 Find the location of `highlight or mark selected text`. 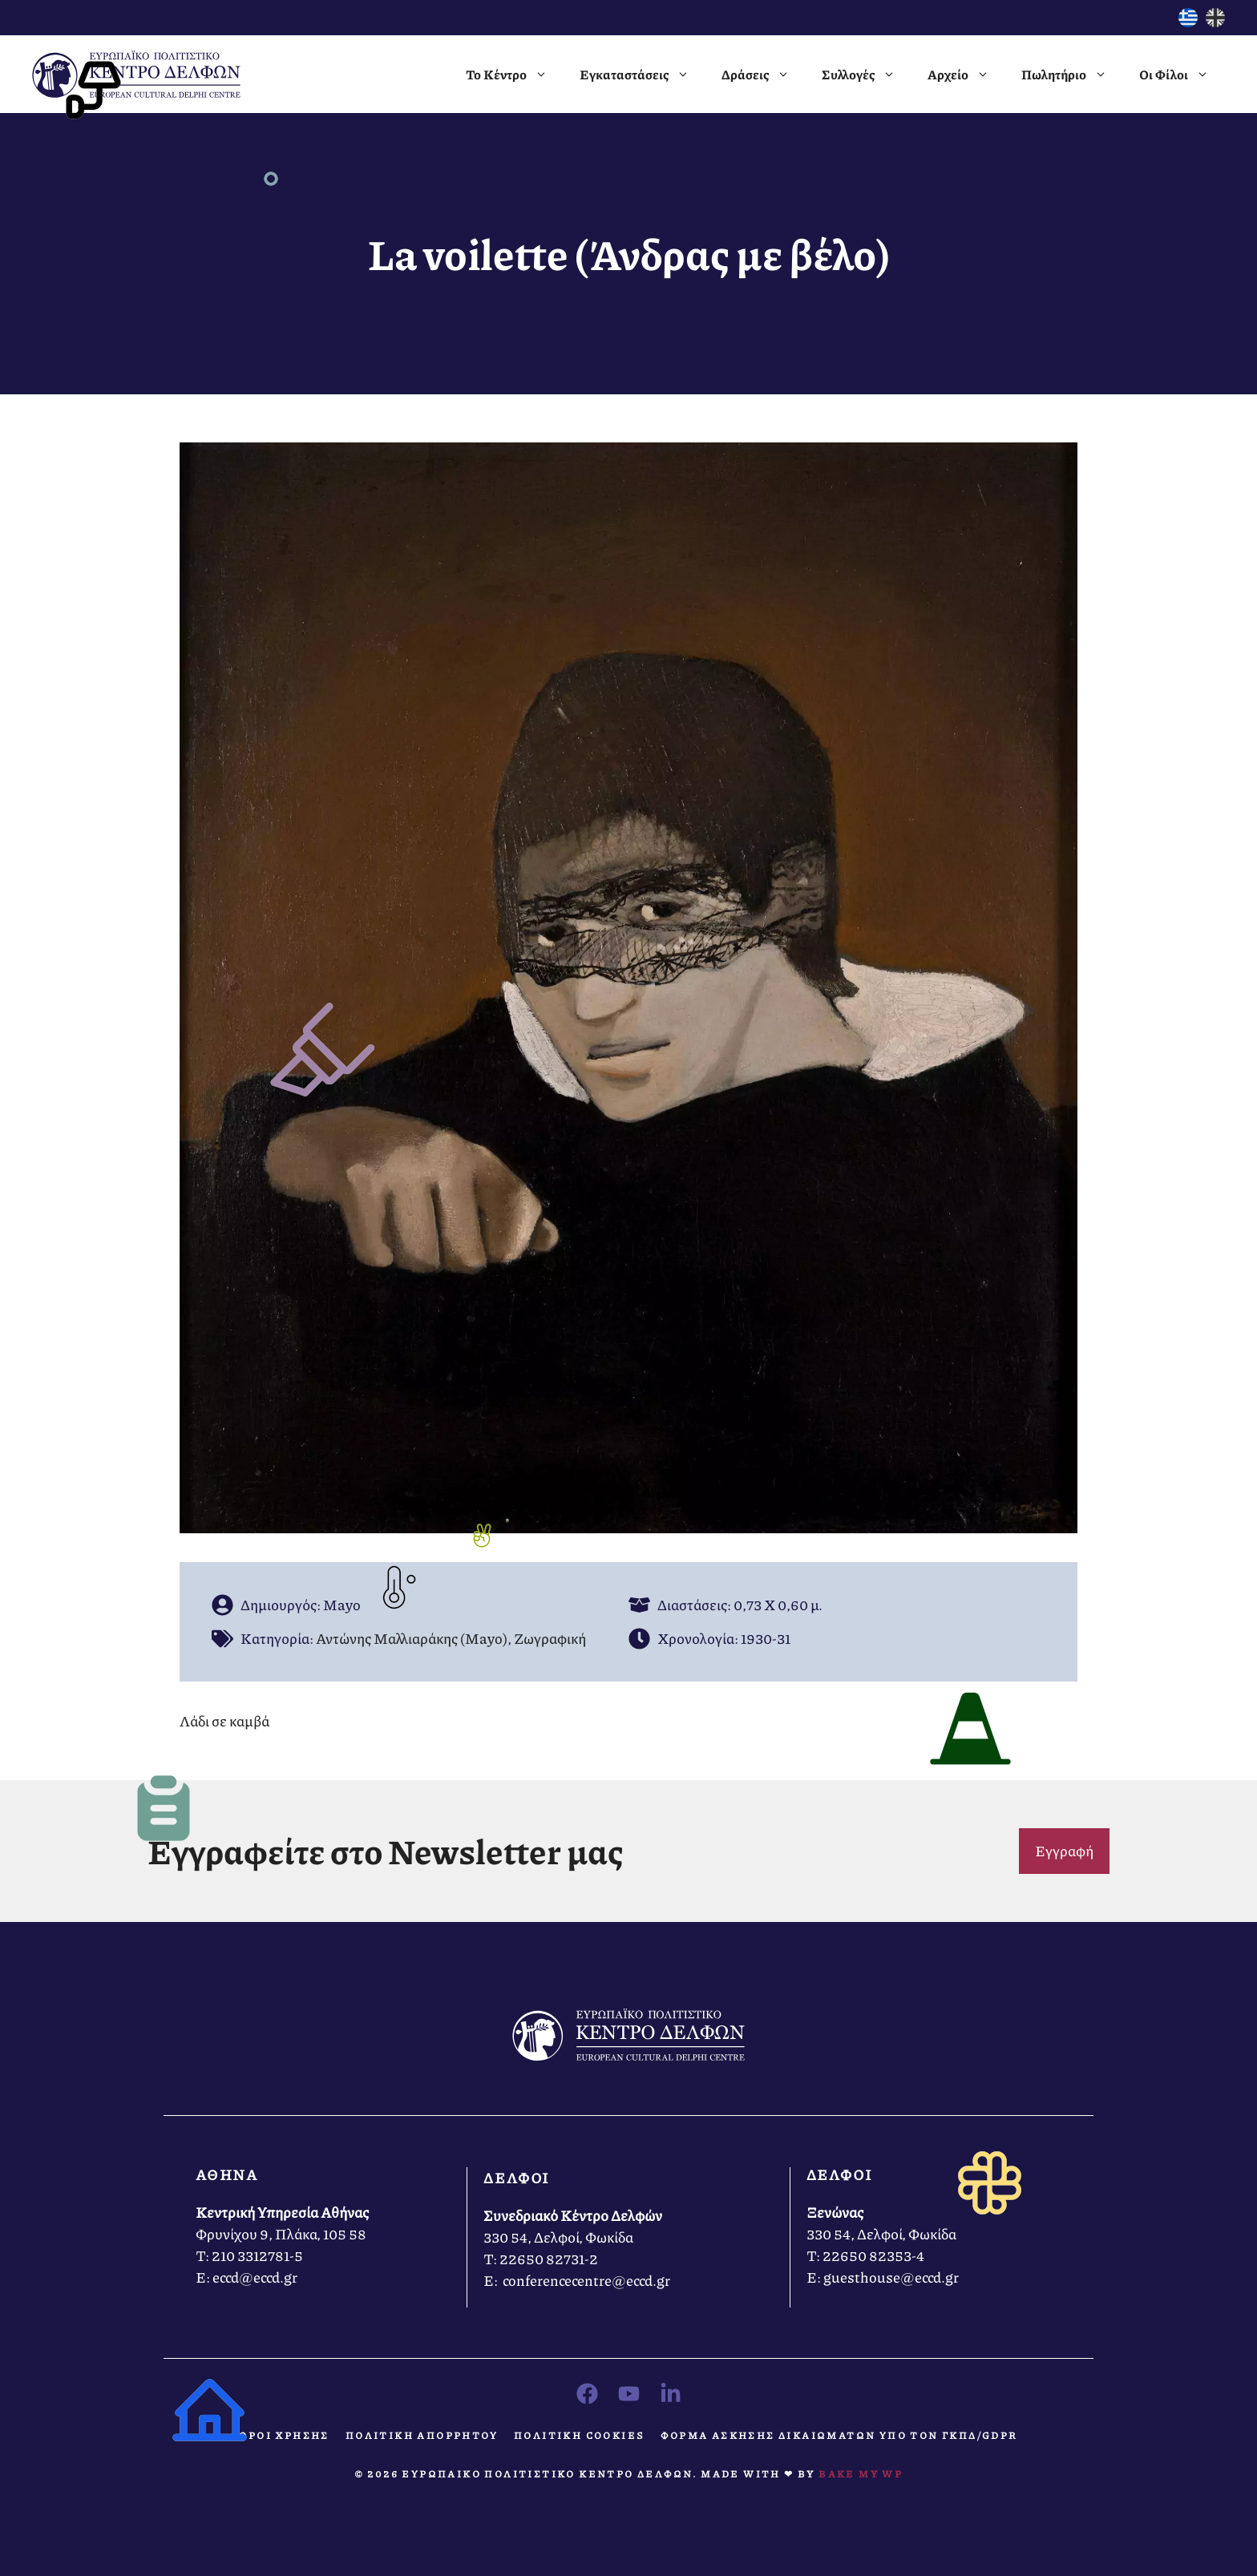

highlight or mark selected text is located at coordinates (319, 1055).